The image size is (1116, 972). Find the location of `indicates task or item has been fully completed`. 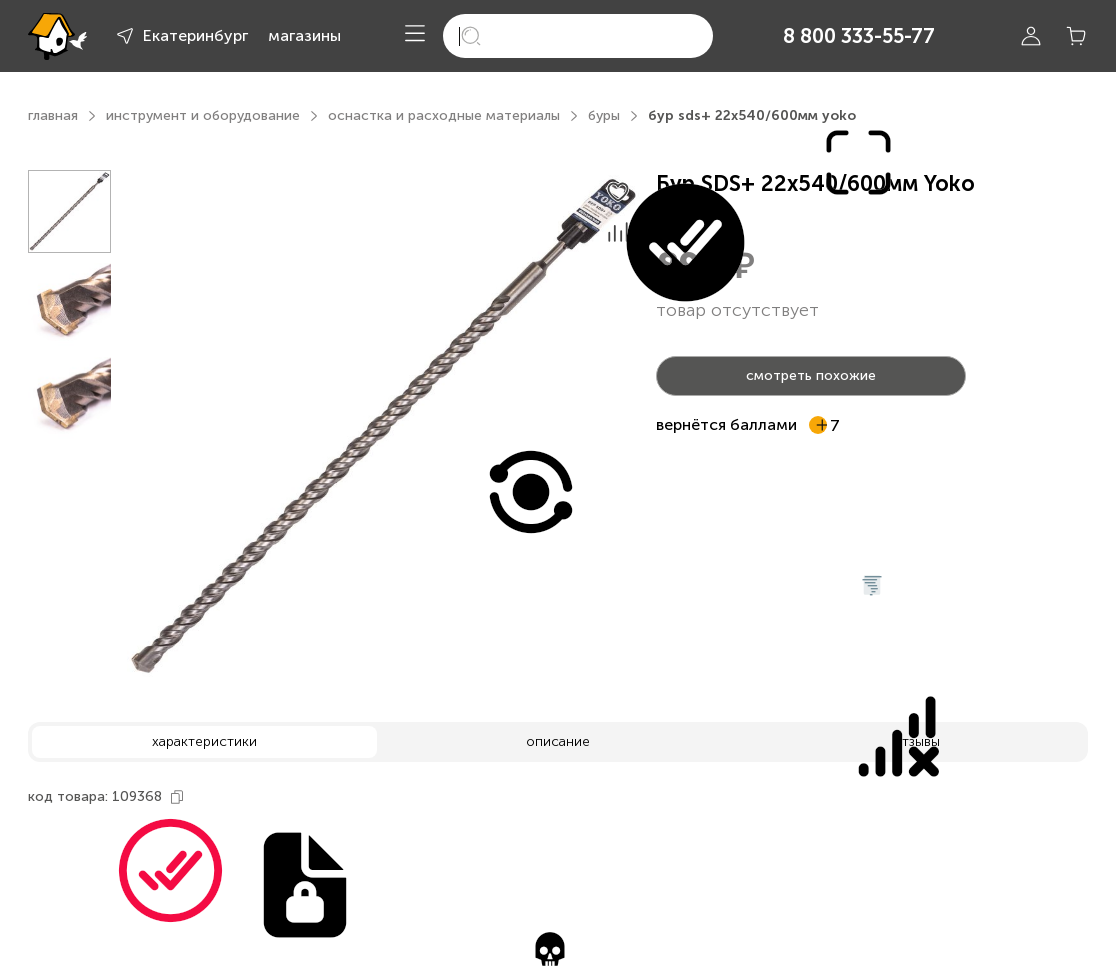

indicates task or item has been fully completed is located at coordinates (685, 242).